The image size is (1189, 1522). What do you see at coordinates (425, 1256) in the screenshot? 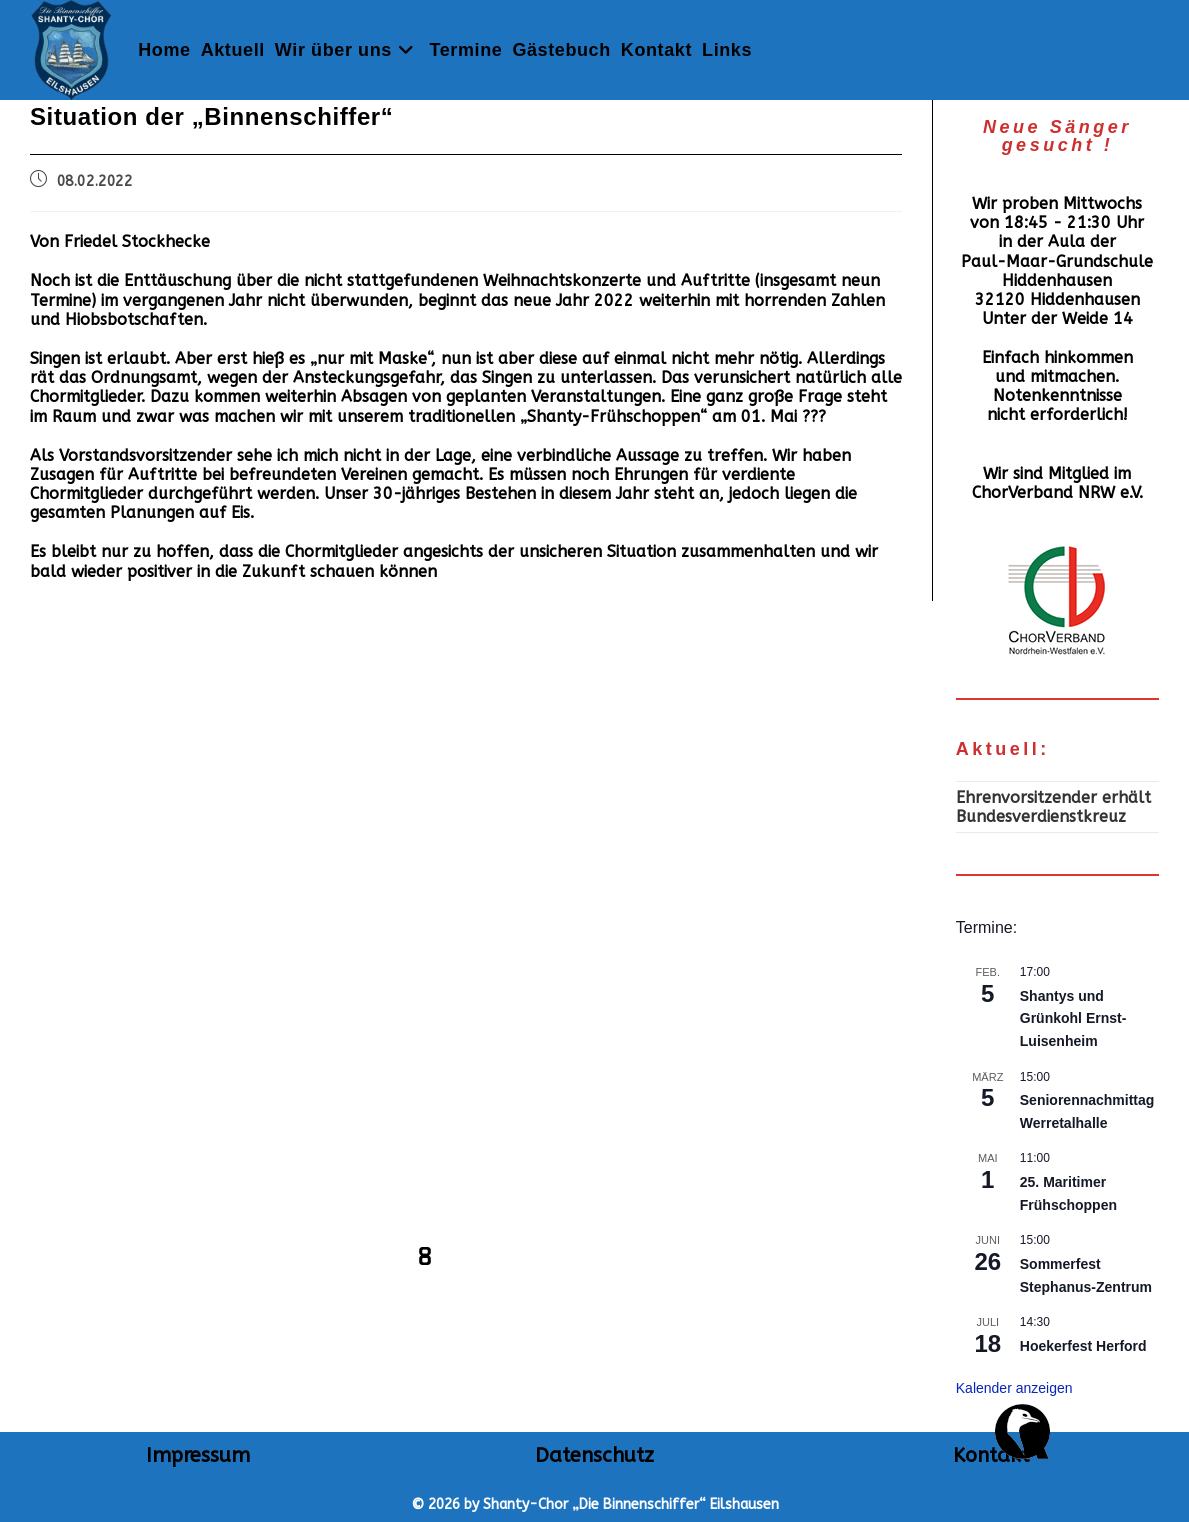
I see `open the Eight Sleep app` at bounding box center [425, 1256].